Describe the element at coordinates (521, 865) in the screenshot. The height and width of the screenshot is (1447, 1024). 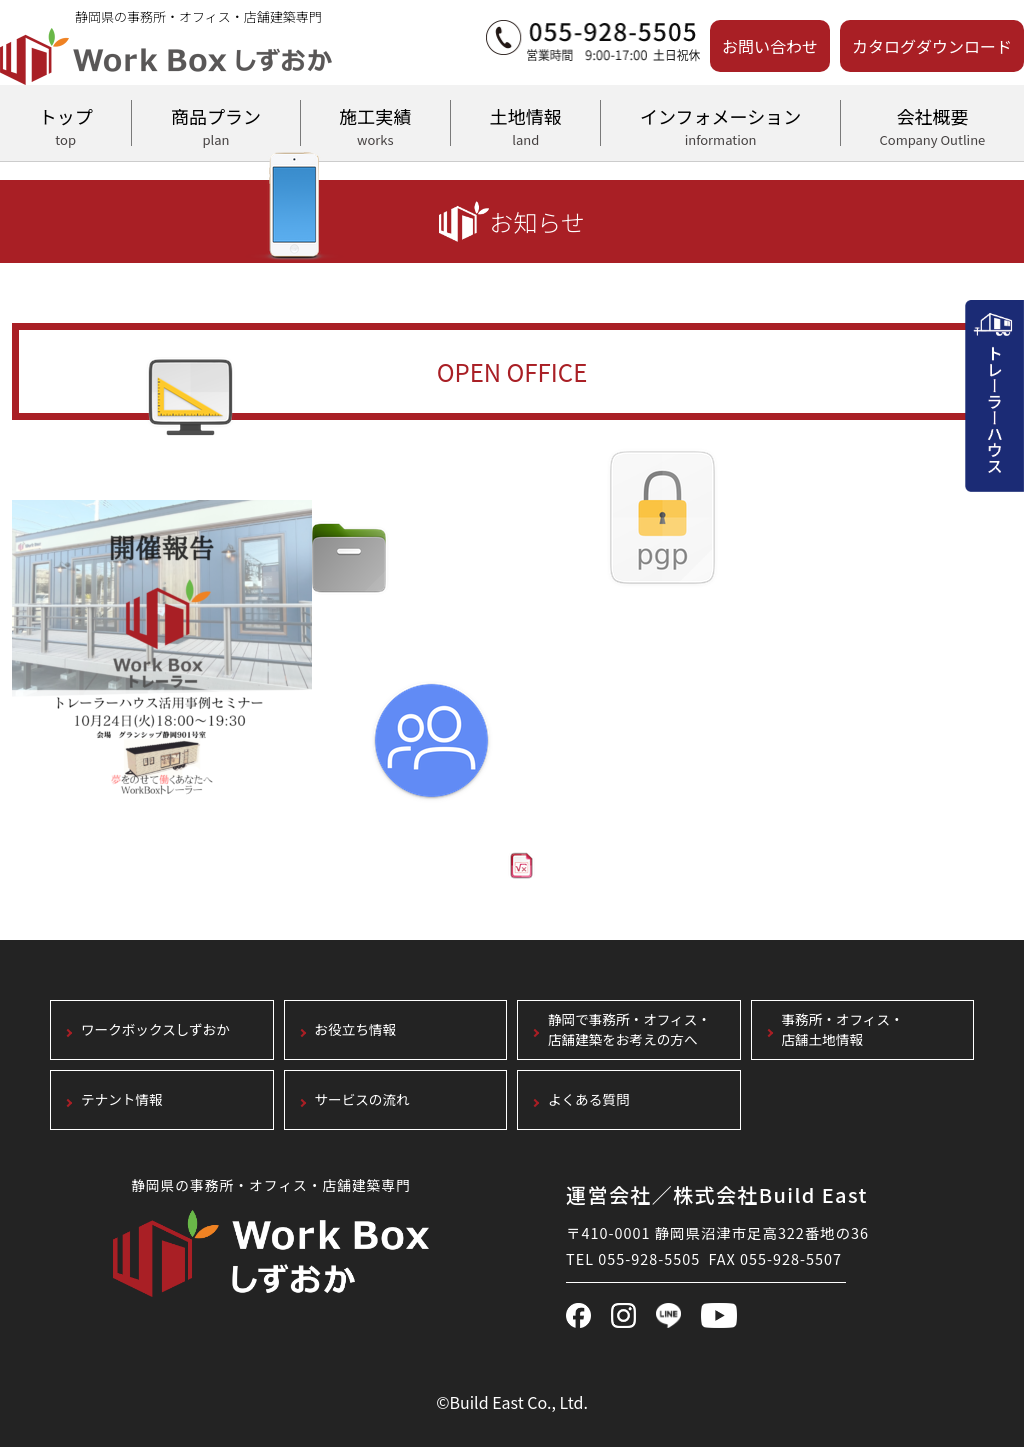
I see `open a formula template file` at that location.